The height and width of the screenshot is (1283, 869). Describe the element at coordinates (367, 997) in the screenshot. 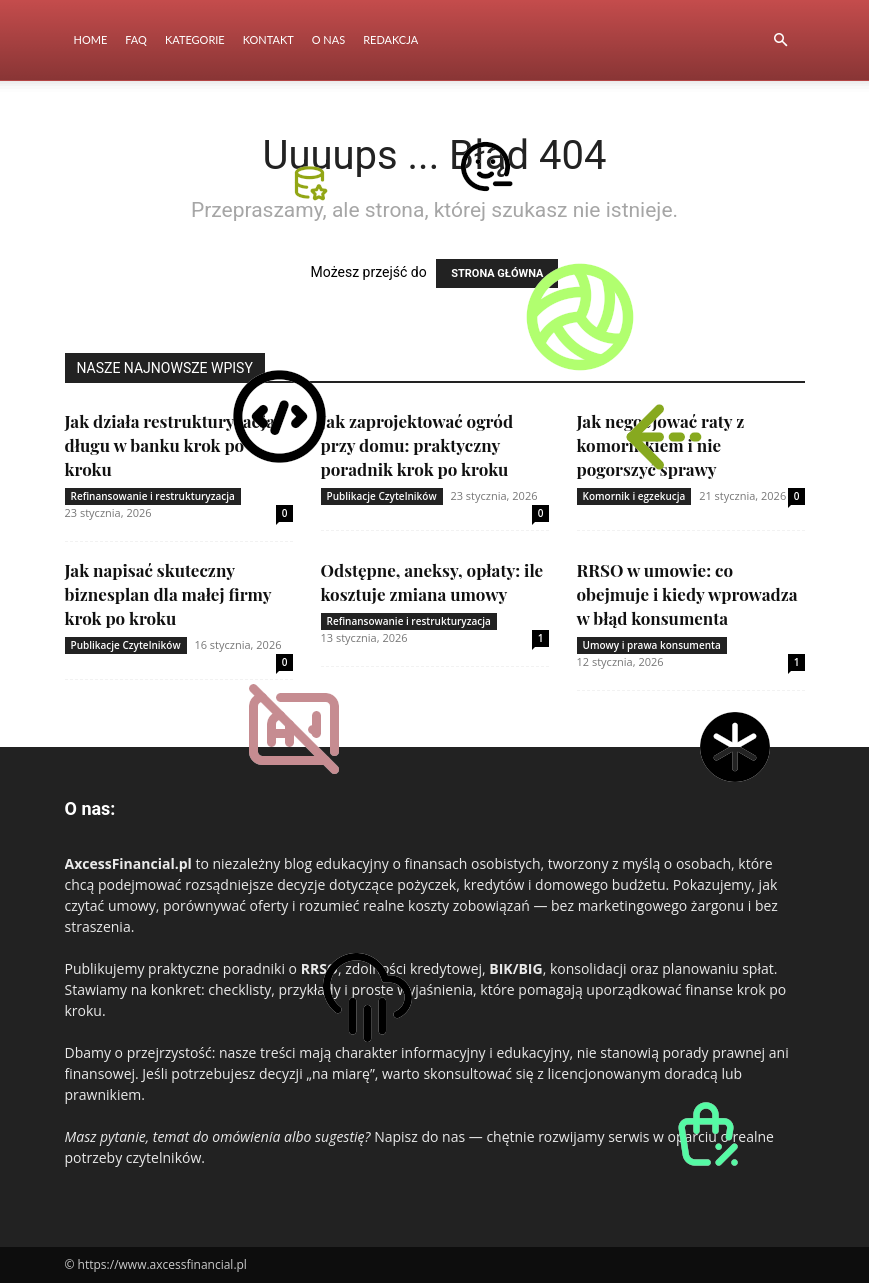

I see `indicates rainy weather conditions` at that location.